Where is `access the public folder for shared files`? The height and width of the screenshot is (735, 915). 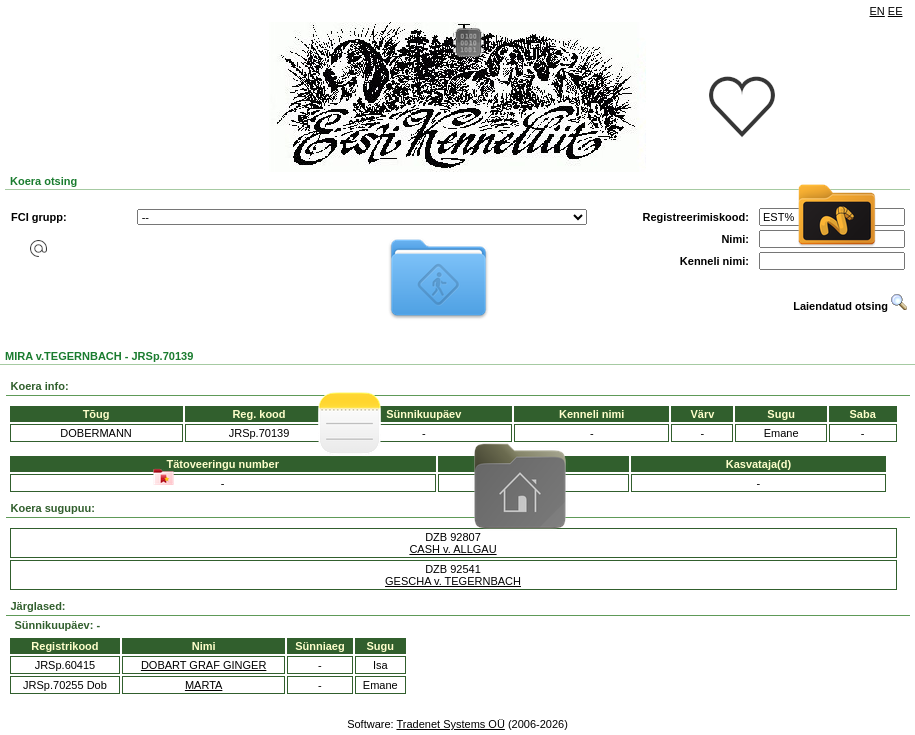
access the public folder for shared files is located at coordinates (438, 277).